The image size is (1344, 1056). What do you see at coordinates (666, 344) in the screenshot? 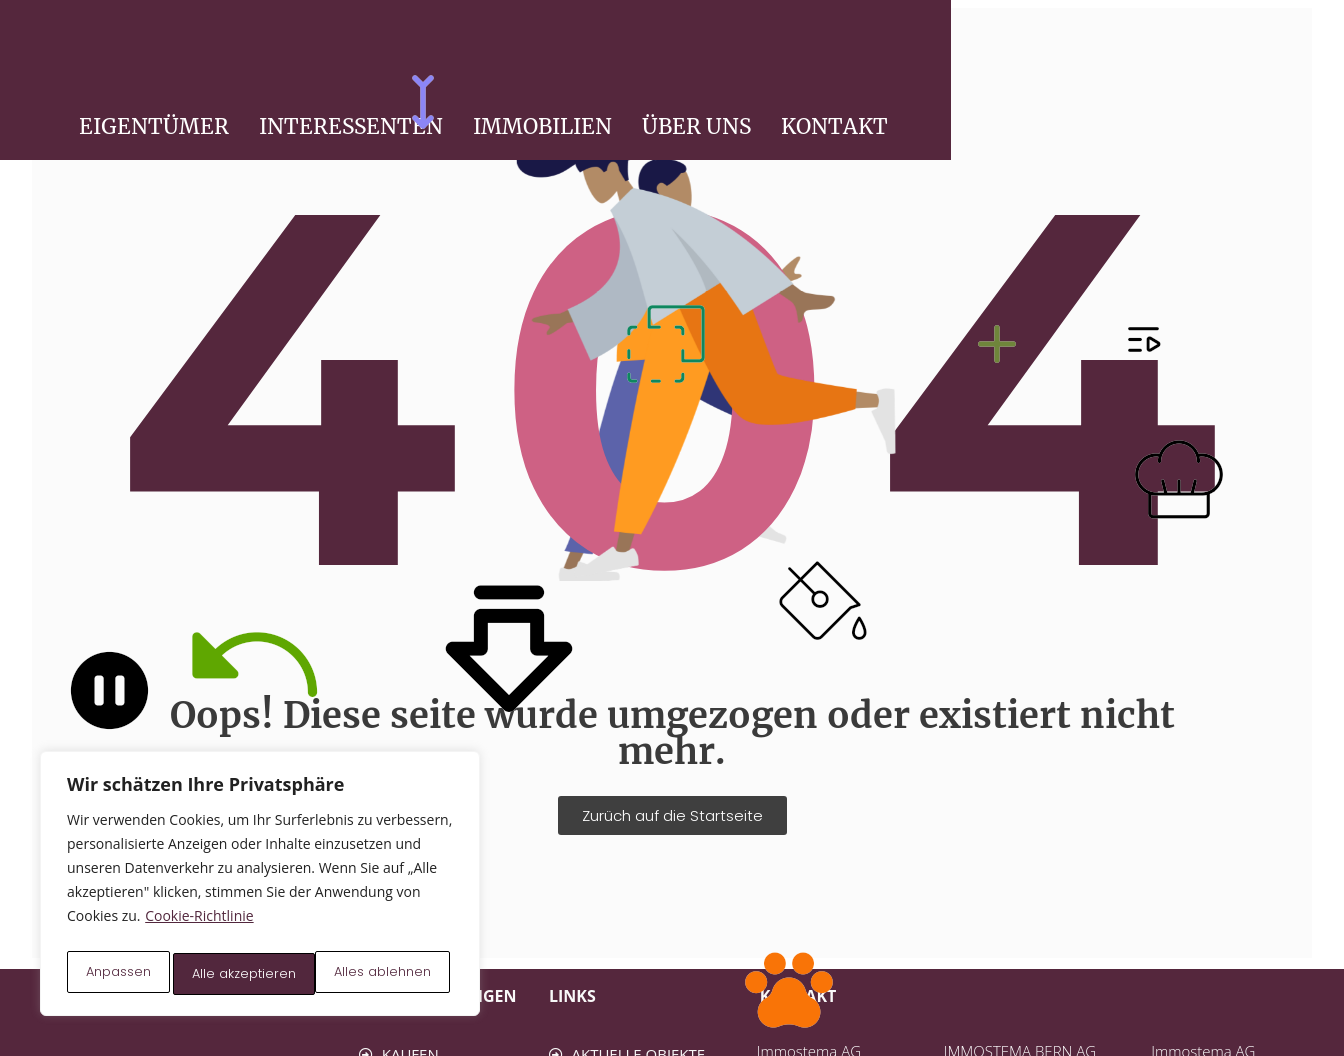
I see `bring selection to front layer` at bounding box center [666, 344].